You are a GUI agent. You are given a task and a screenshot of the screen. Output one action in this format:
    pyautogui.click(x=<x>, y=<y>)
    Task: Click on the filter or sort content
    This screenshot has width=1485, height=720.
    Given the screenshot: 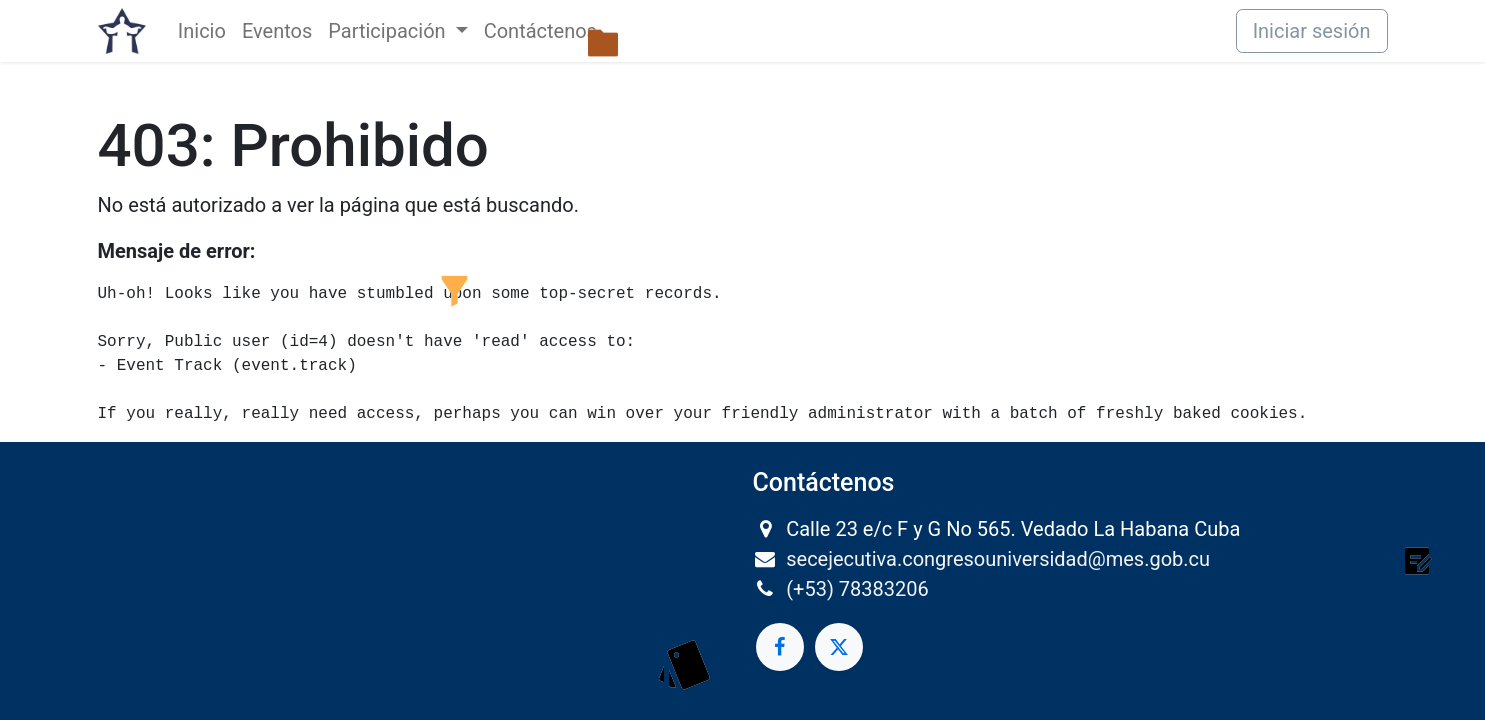 What is the action you would take?
    pyautogui.click(x=454, y=290)
    